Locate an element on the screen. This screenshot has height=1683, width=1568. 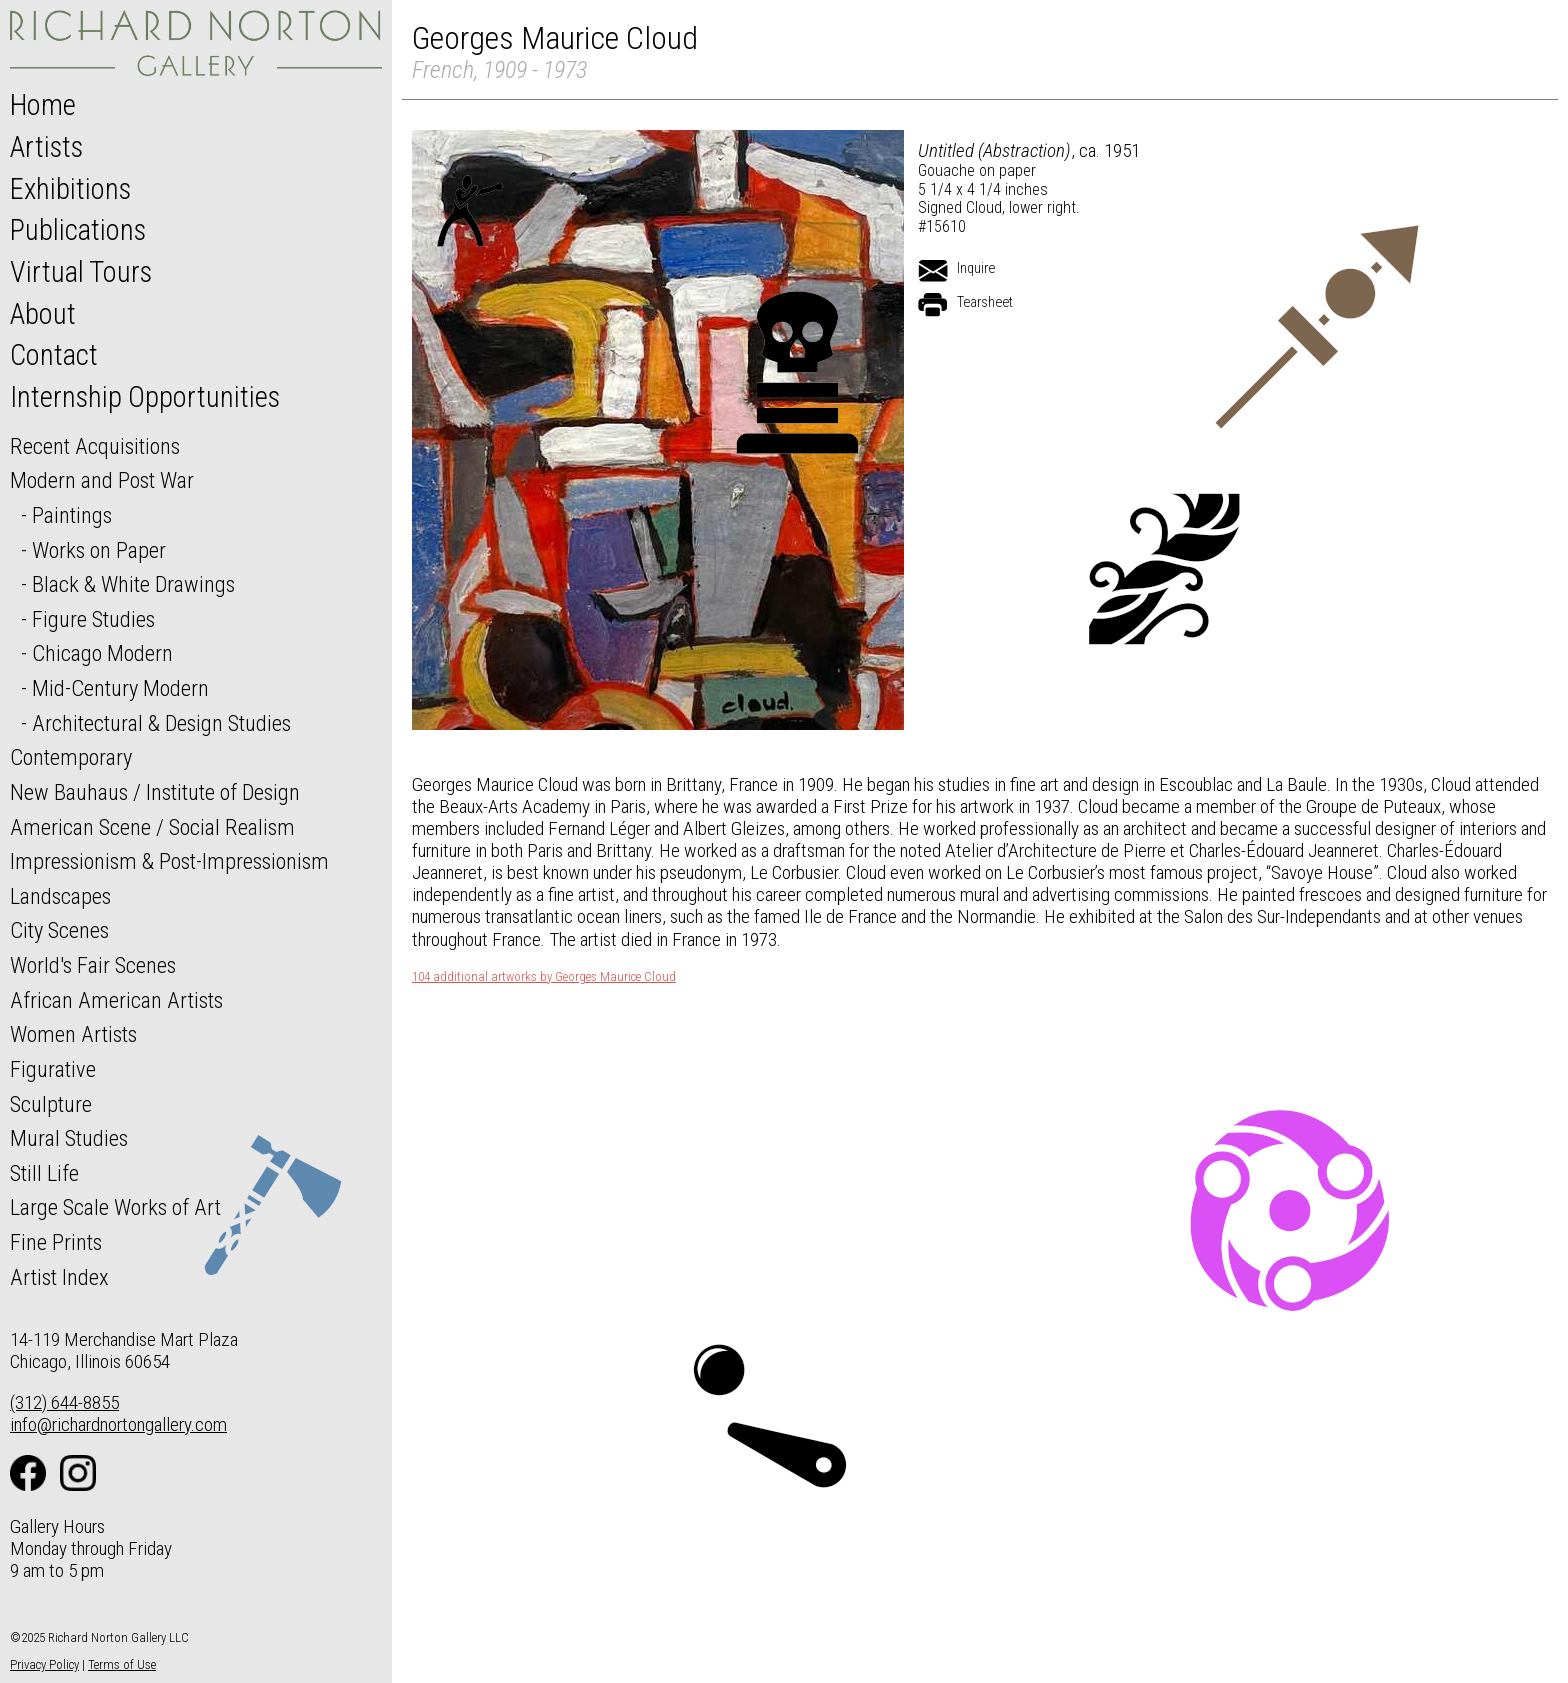
decorative symbol representing infinity or interconnection is located at coordinates (1288, 1210).